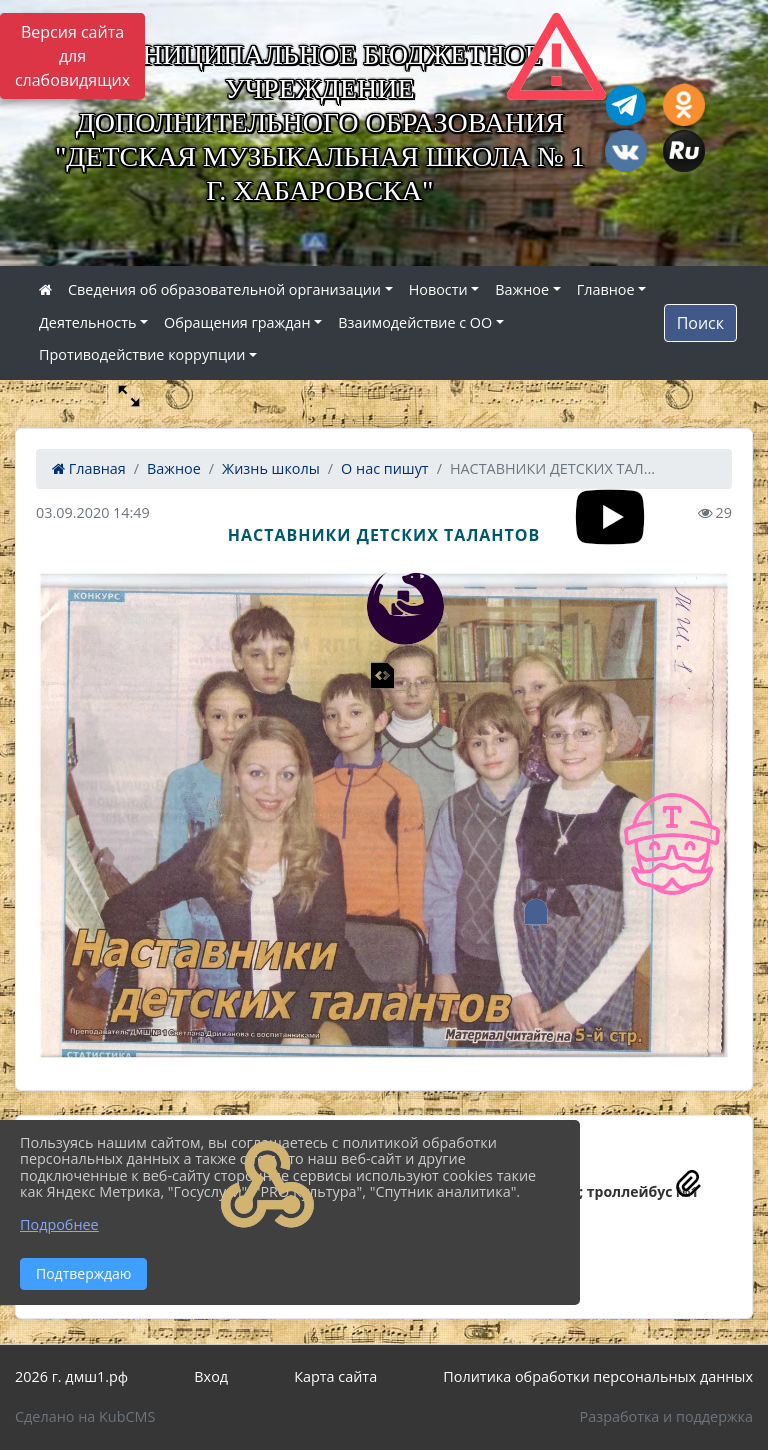 The height and width of the screenshot is (1450, 768). I want to click on attach a file to your message, so click(689, 1184).